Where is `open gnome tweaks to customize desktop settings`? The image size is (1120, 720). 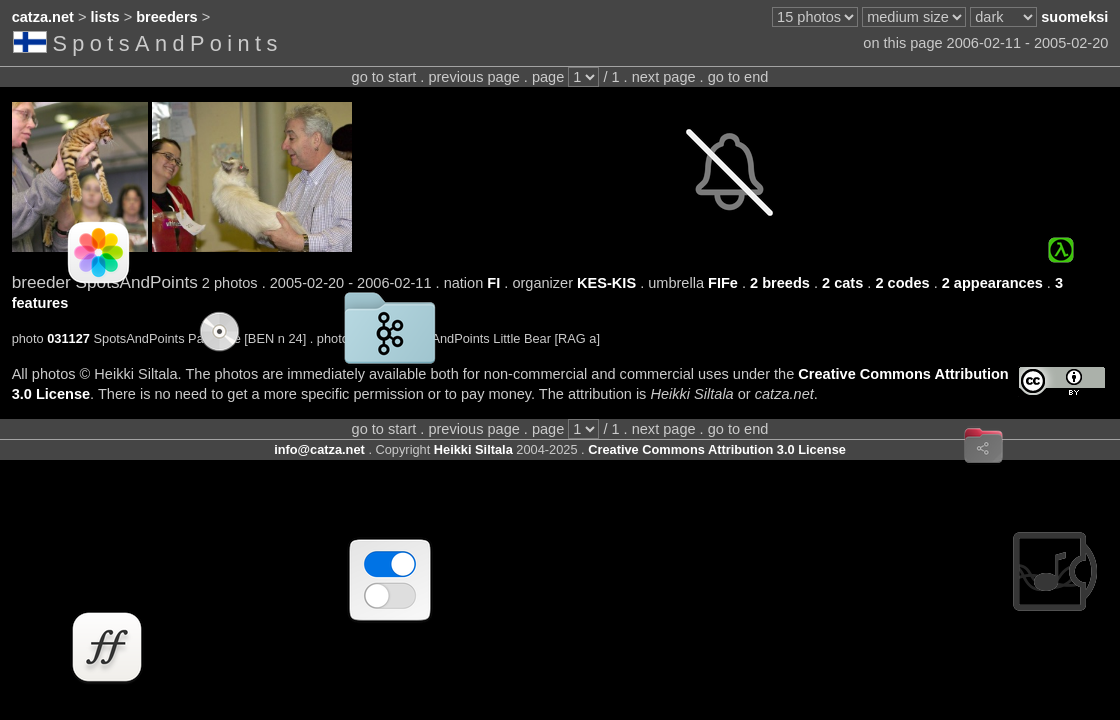
open gnome tweaks to customize desktop settings is located at coordinates (390, 580).